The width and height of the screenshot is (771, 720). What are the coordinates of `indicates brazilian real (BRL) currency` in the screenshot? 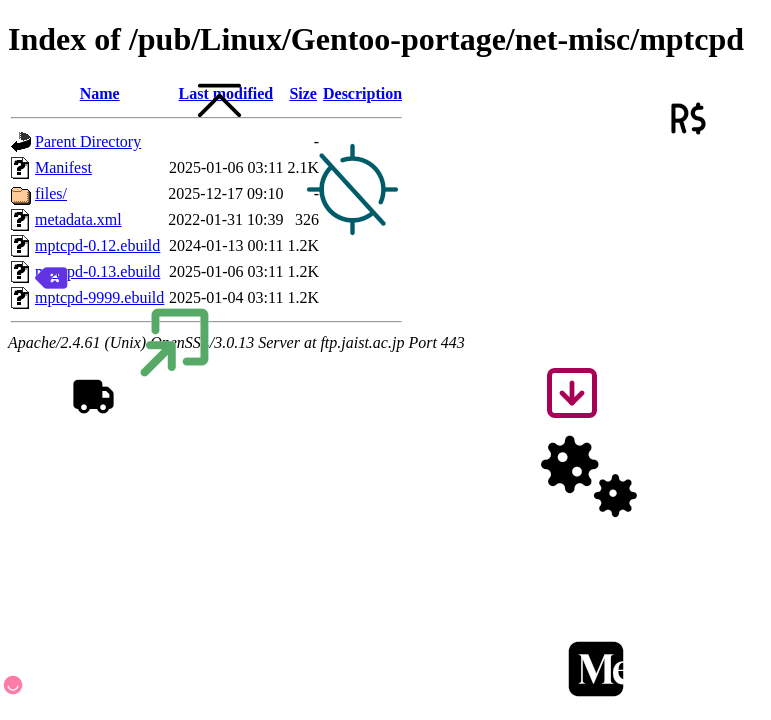 It's located at (688, 118).